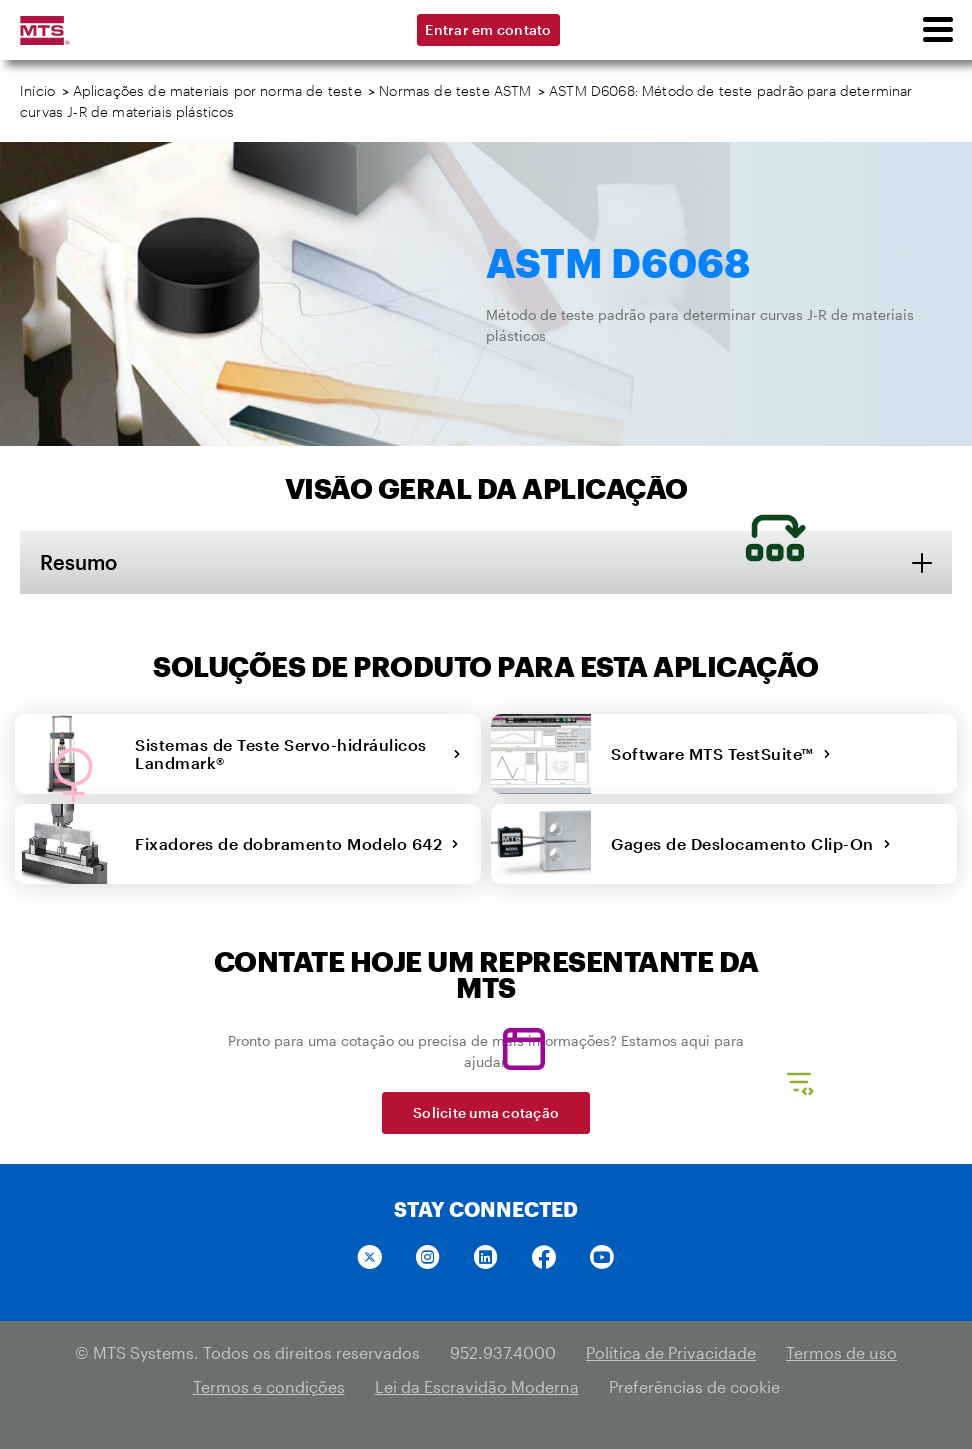 The image size is (972, 1449). Describe the element at coordinates (524, 1049) in the screenshot. I see `open web browser` at that location.